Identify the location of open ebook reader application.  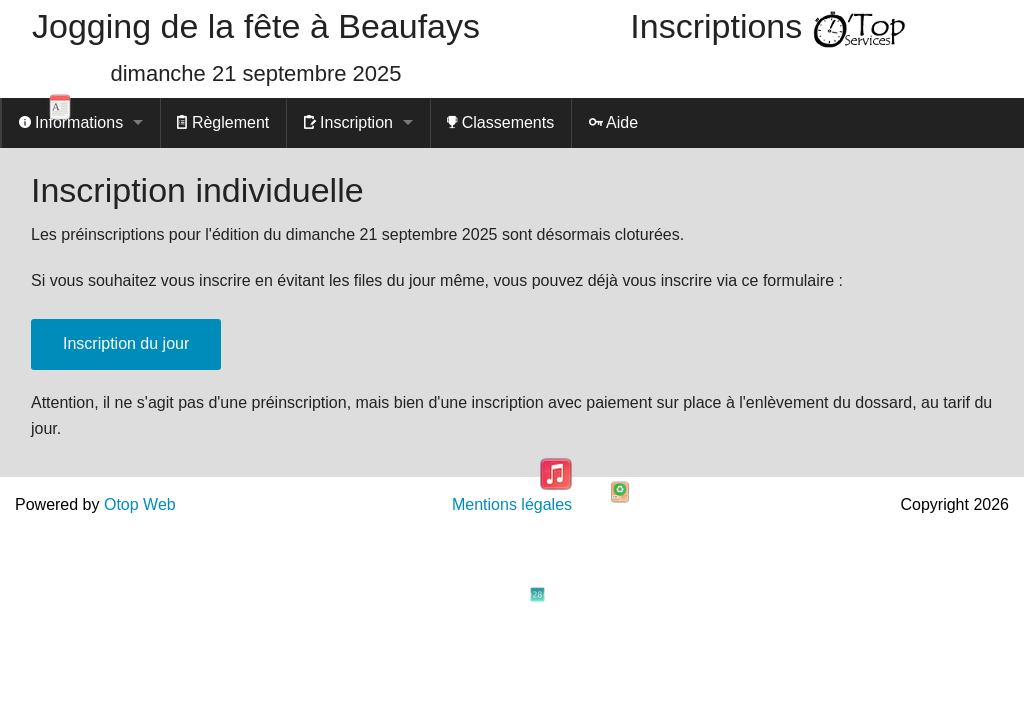
(60, 107).